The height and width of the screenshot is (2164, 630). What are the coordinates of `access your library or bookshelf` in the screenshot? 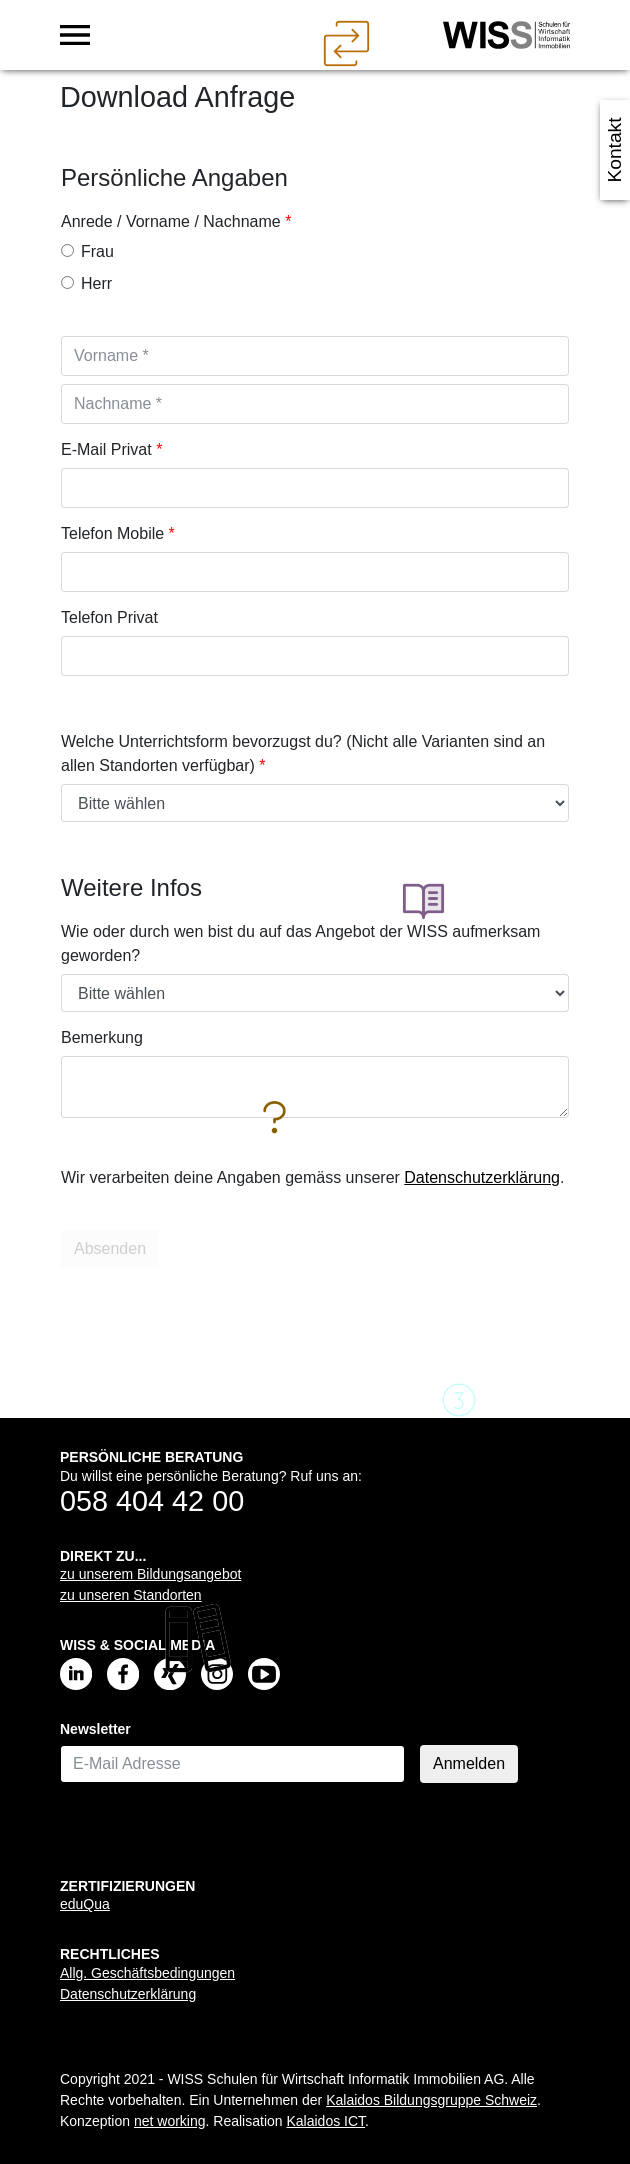 It's located at (195, 1639).